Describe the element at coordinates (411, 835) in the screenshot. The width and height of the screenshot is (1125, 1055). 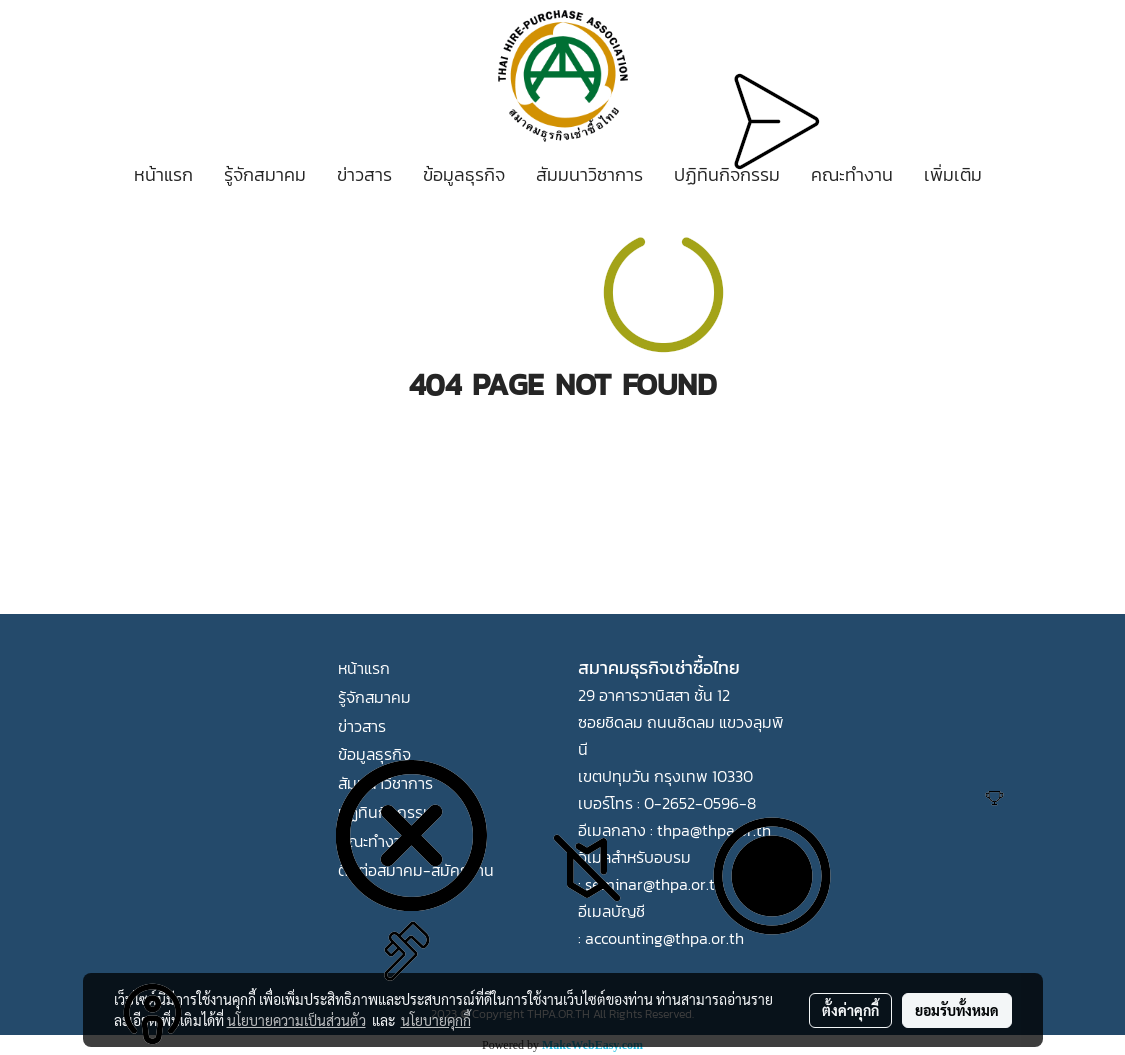
I see `close or dismiss a dialog` at that location.